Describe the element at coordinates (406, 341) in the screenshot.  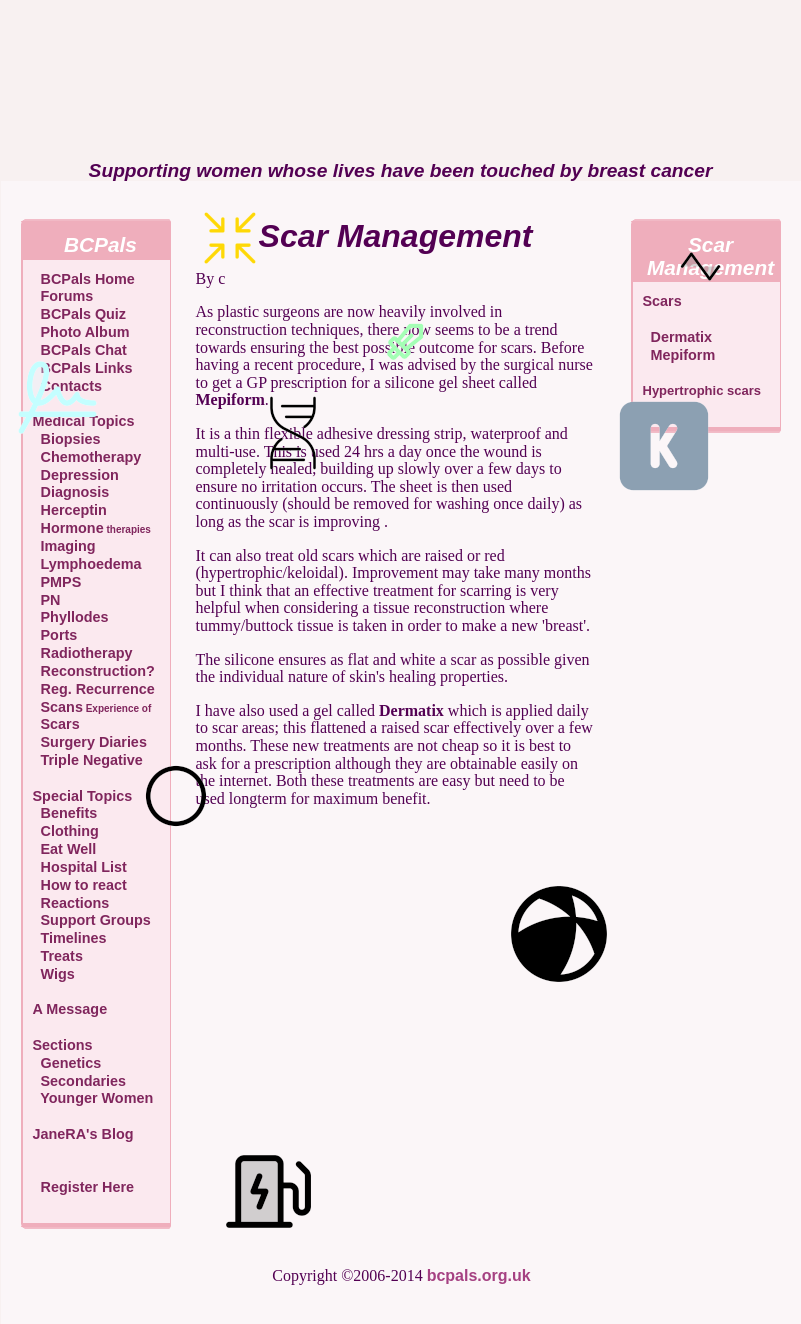
I see `access combat or battle features` at that location.